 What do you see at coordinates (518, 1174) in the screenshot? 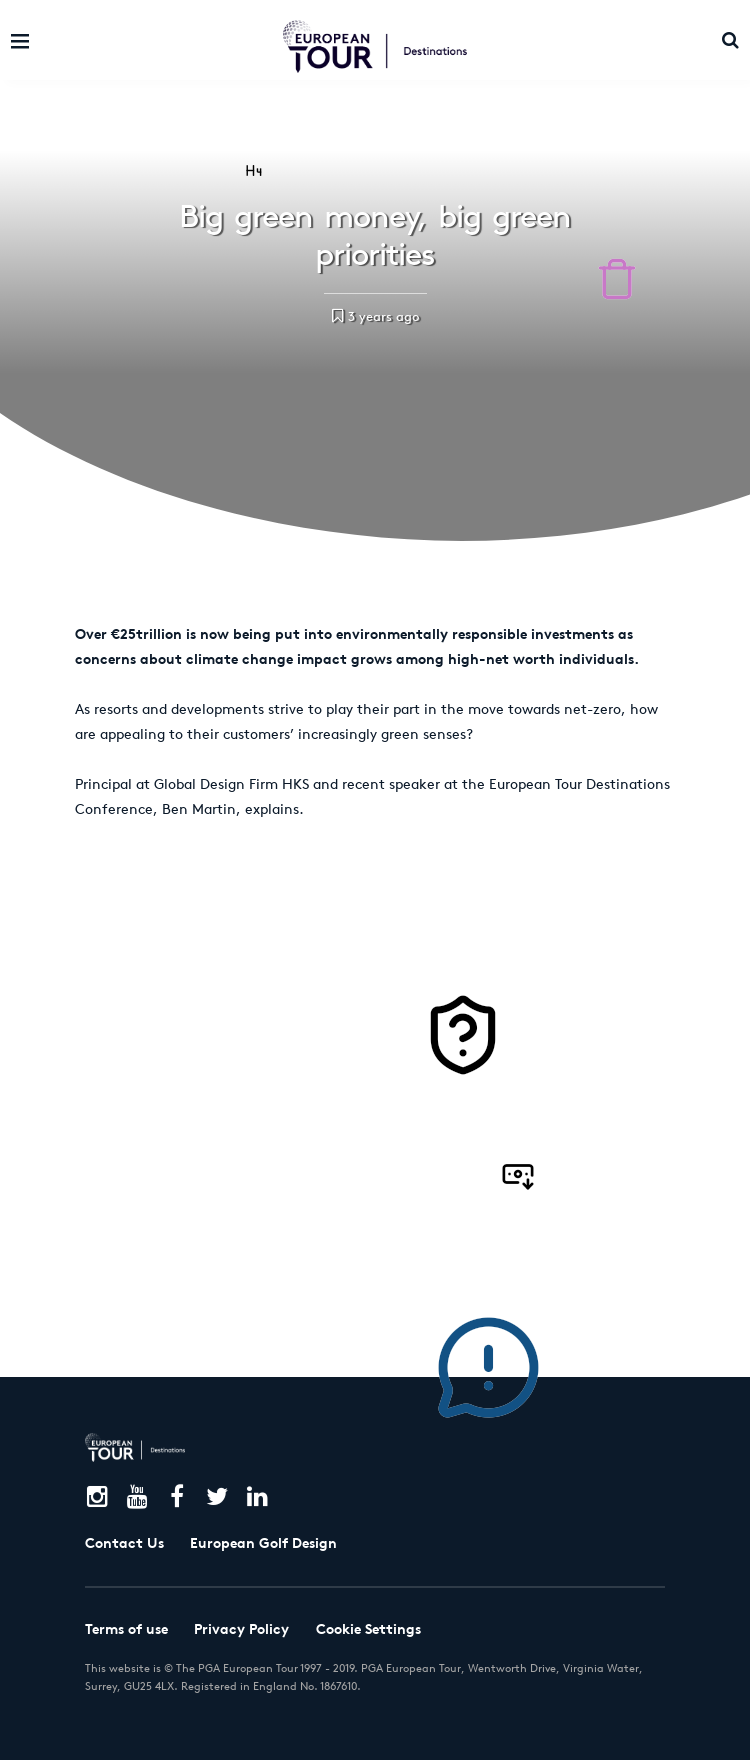
I see `receive a payment or deposit` at bounding box center [518, 1174].